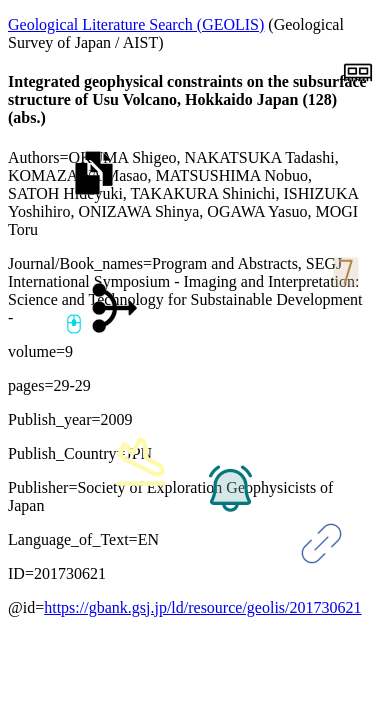  Describe the element at coordinates (358, 72) in the screenshot. I see `view system memory or RAM usage` at that location.